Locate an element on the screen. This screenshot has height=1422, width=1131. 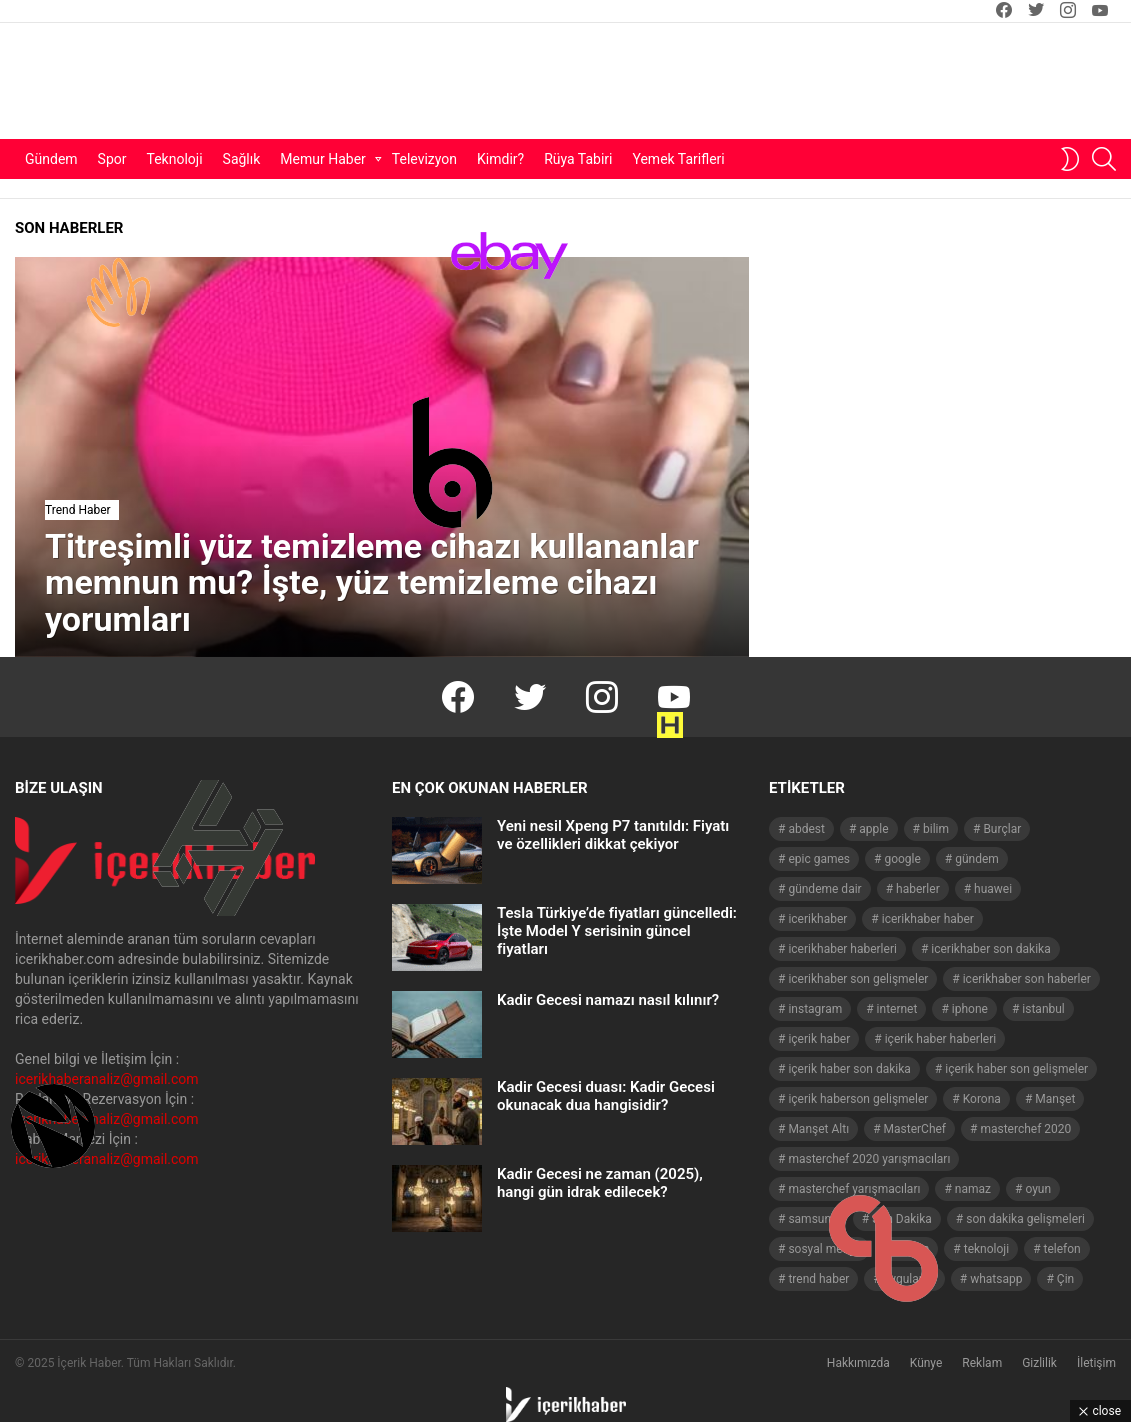
open the eBay app is located at coordinates (509, 255).